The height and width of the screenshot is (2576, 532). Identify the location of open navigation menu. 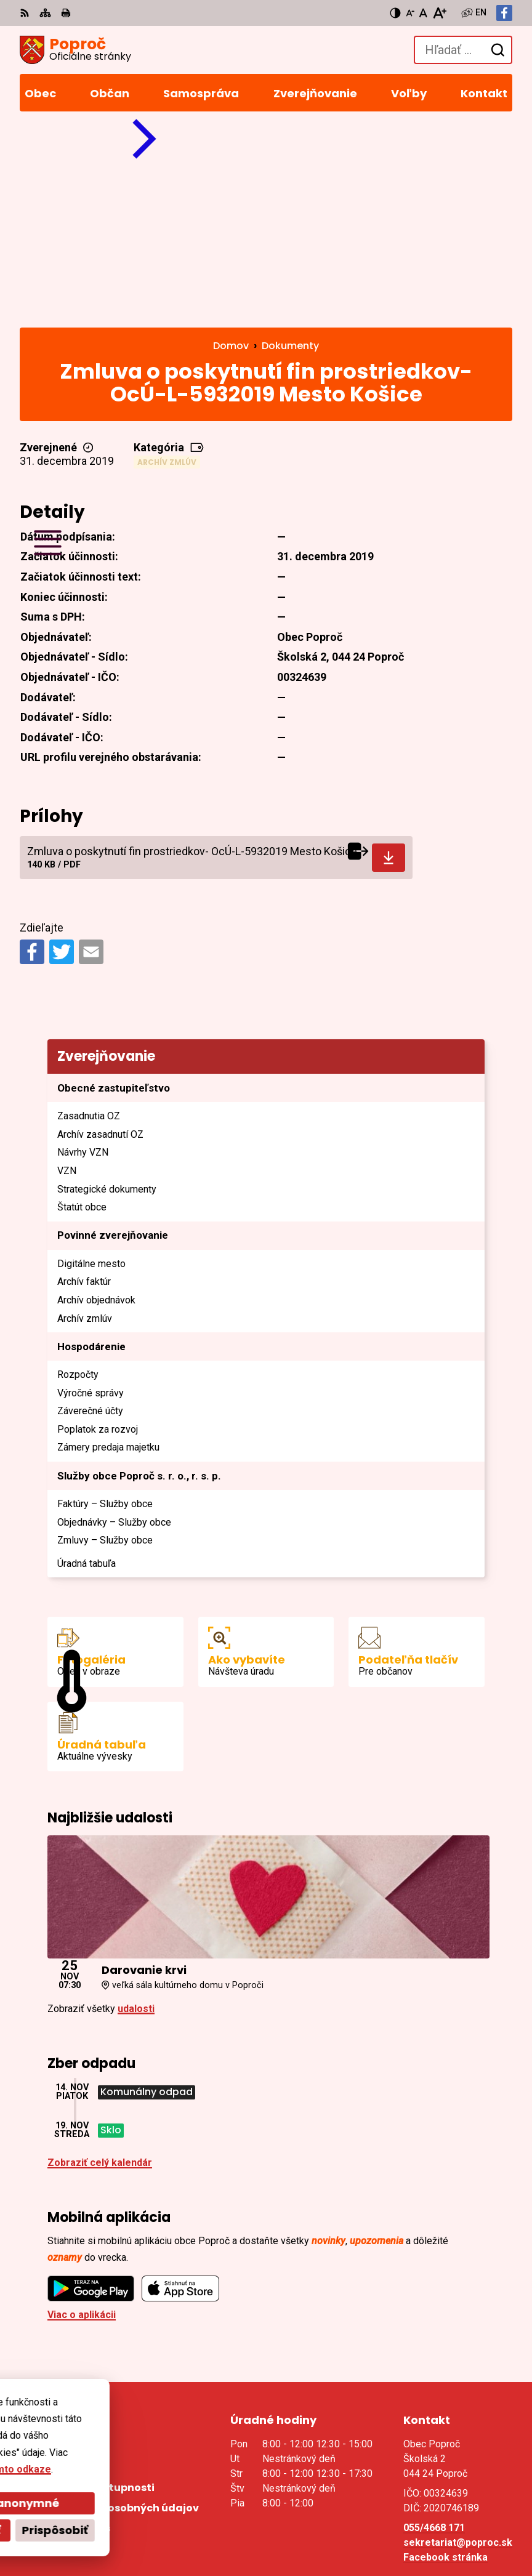
(47, 542).